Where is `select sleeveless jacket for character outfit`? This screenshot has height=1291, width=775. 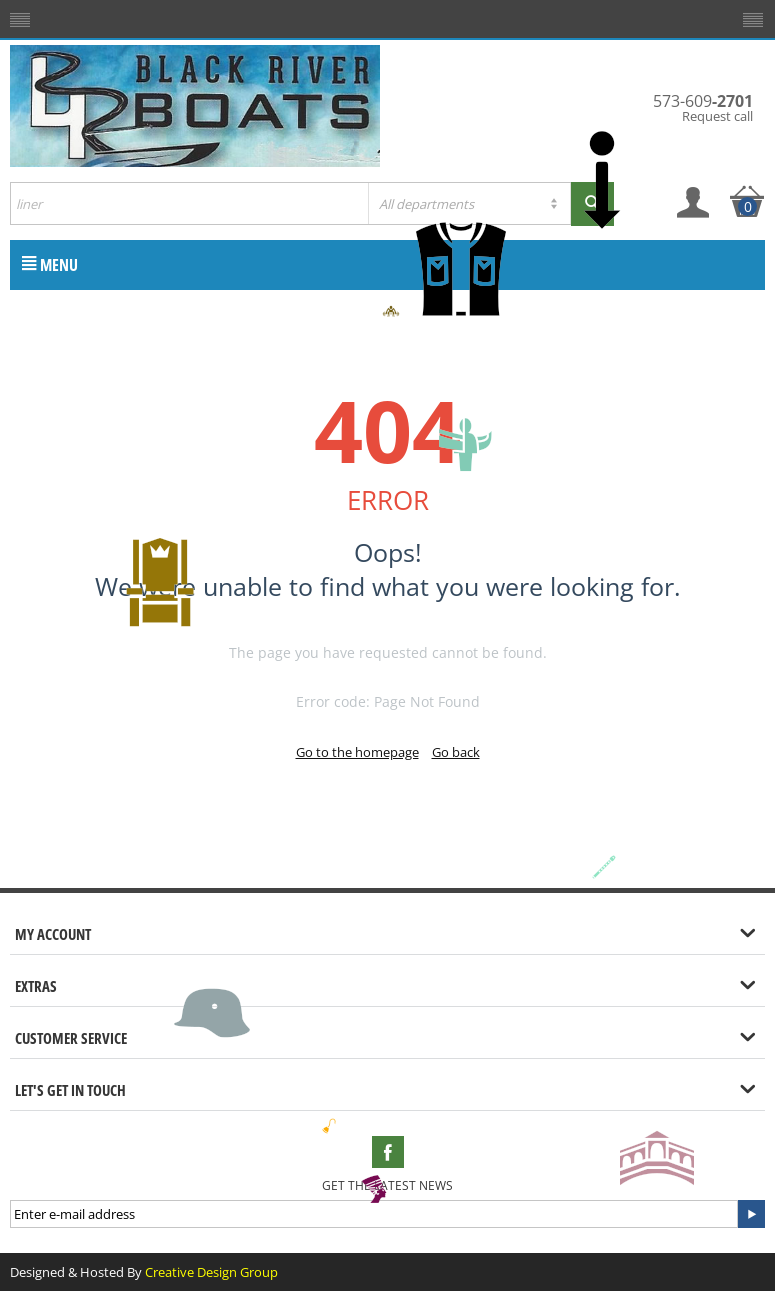
select sleeveless jacket for character outfit is located at coordinates (461, 266).